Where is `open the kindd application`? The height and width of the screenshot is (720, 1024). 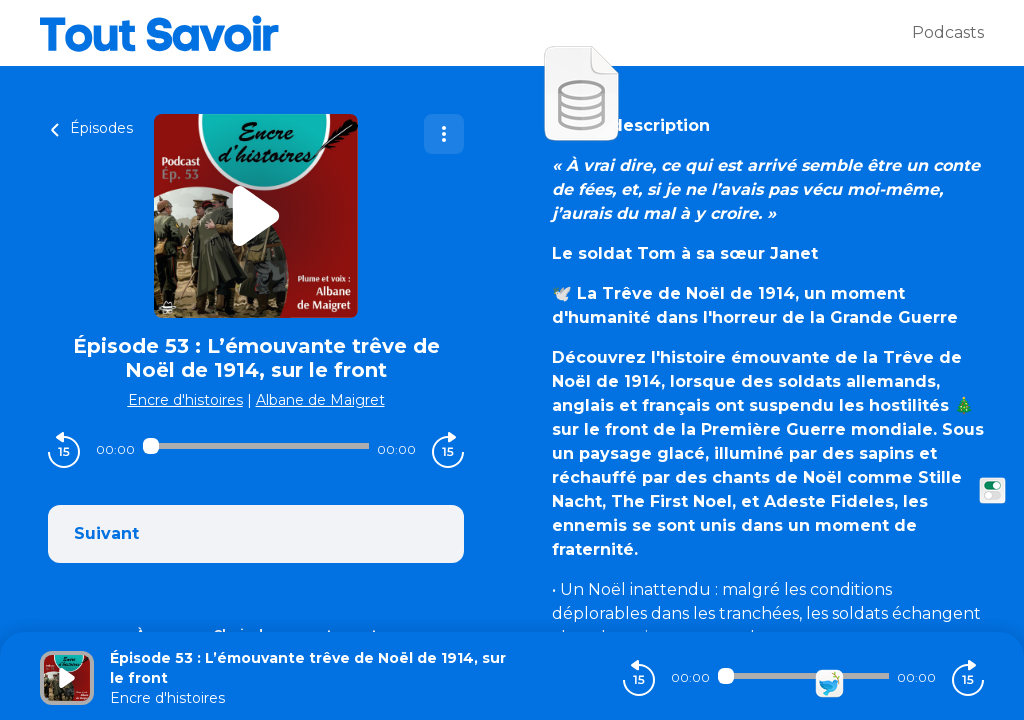 open the kindd application is located at coordinates (829, 683).